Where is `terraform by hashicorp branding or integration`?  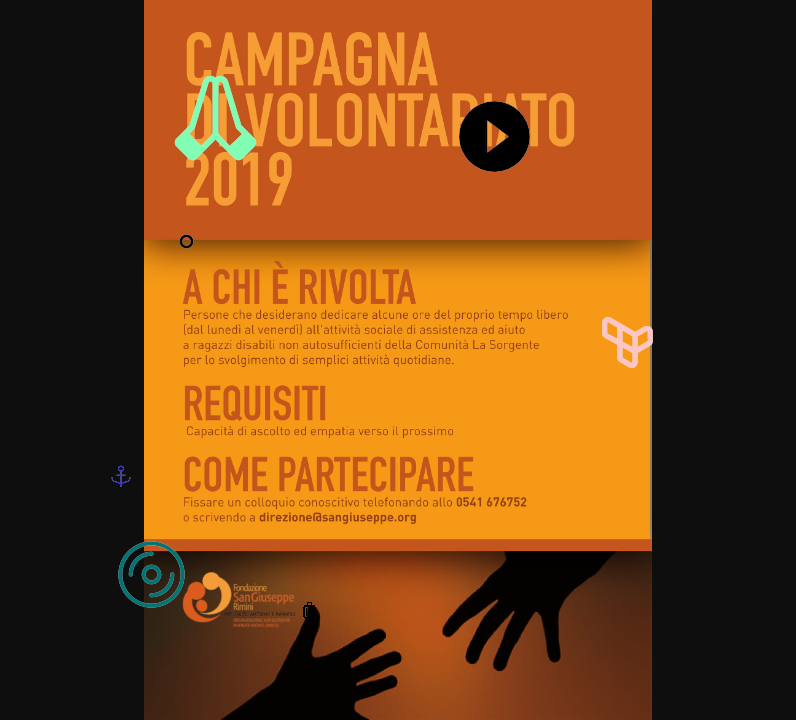 terraform by hashicorp branding or integration is located at coordinates (627, 342).